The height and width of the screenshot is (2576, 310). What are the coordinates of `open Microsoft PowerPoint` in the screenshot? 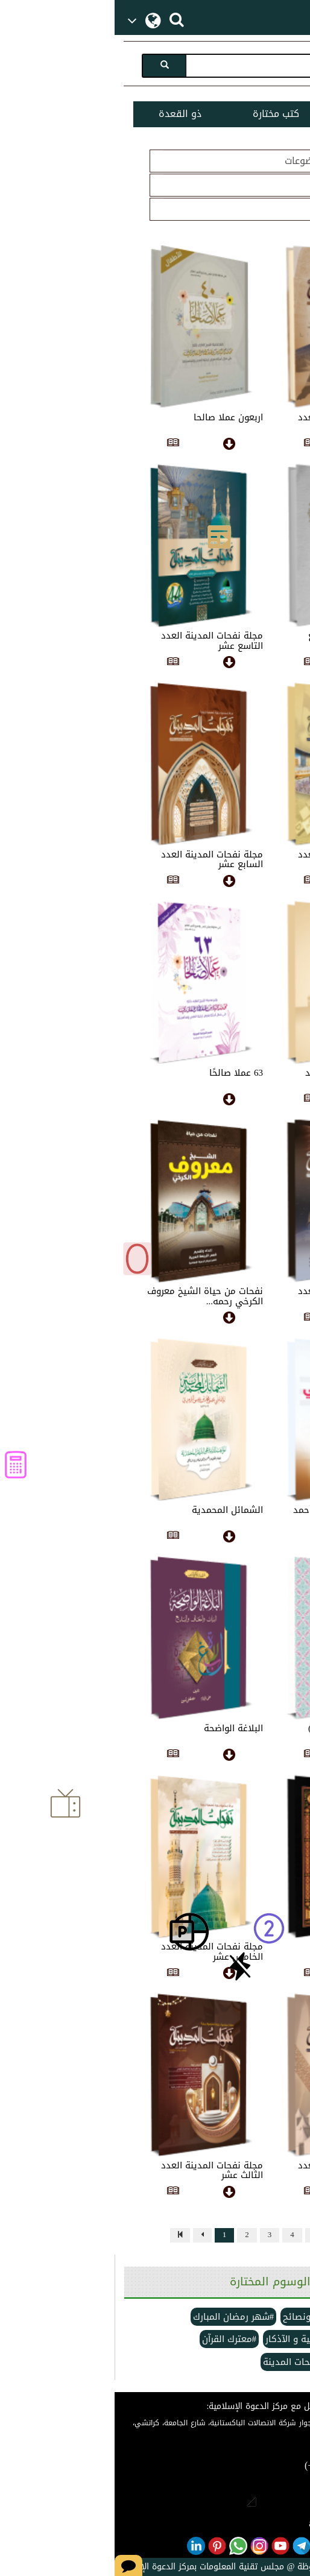 It's located at (188, 1931).